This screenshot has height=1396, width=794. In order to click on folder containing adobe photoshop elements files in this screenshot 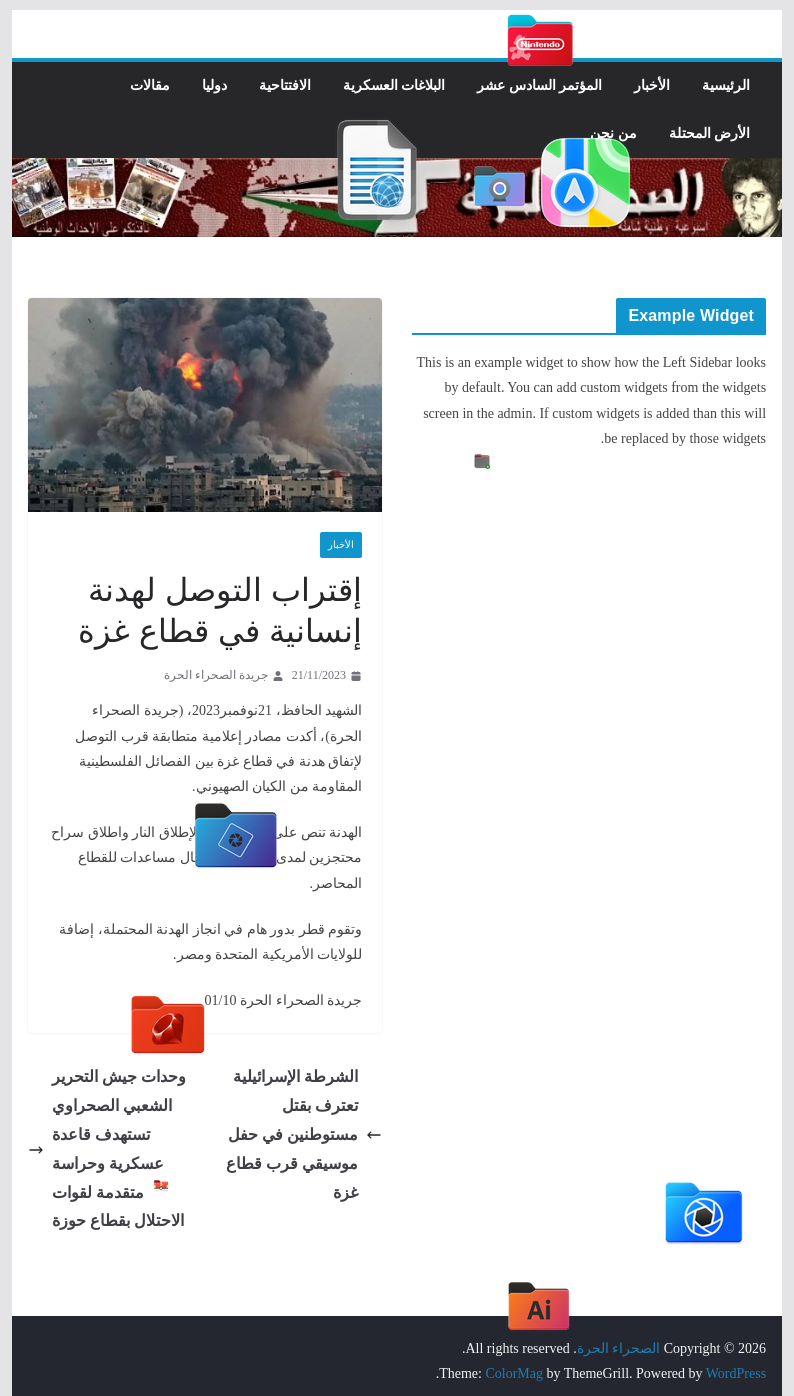, I will do `click(235, 837)`.